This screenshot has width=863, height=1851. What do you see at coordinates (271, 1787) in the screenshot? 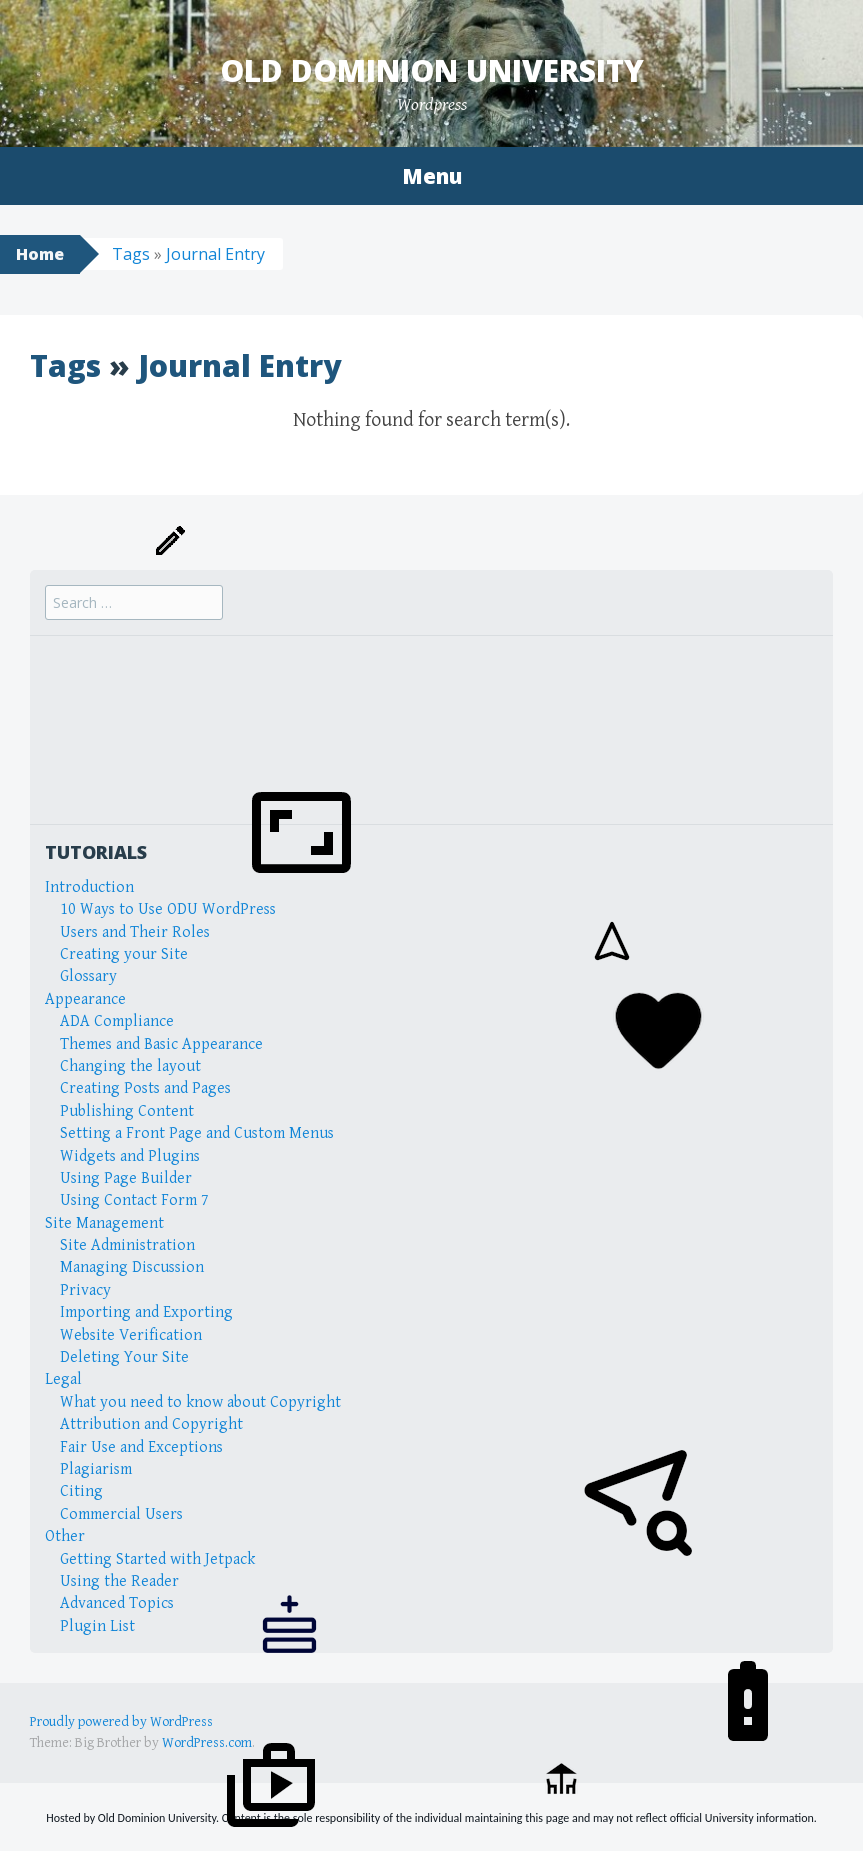
I see `view purchased media or content` at bounding box center [271, 1787].